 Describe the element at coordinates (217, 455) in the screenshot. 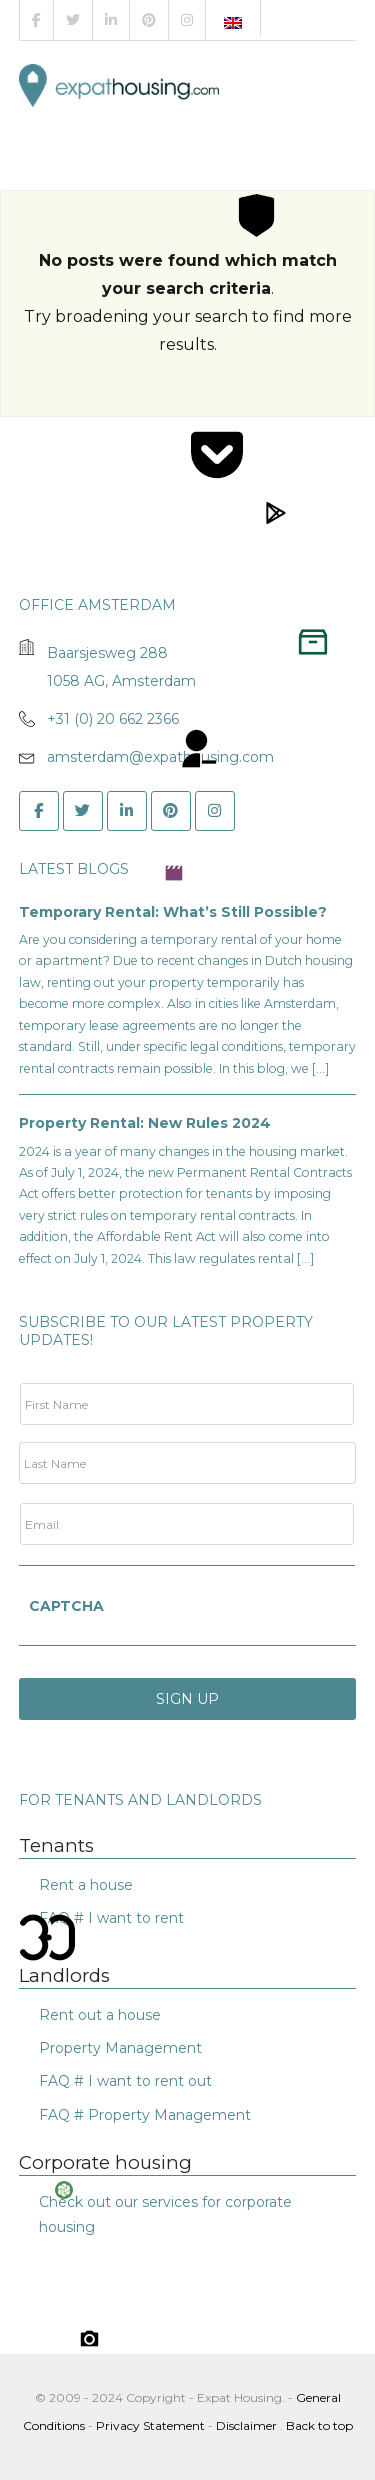

I see `save to pocket for later reading` at that location.